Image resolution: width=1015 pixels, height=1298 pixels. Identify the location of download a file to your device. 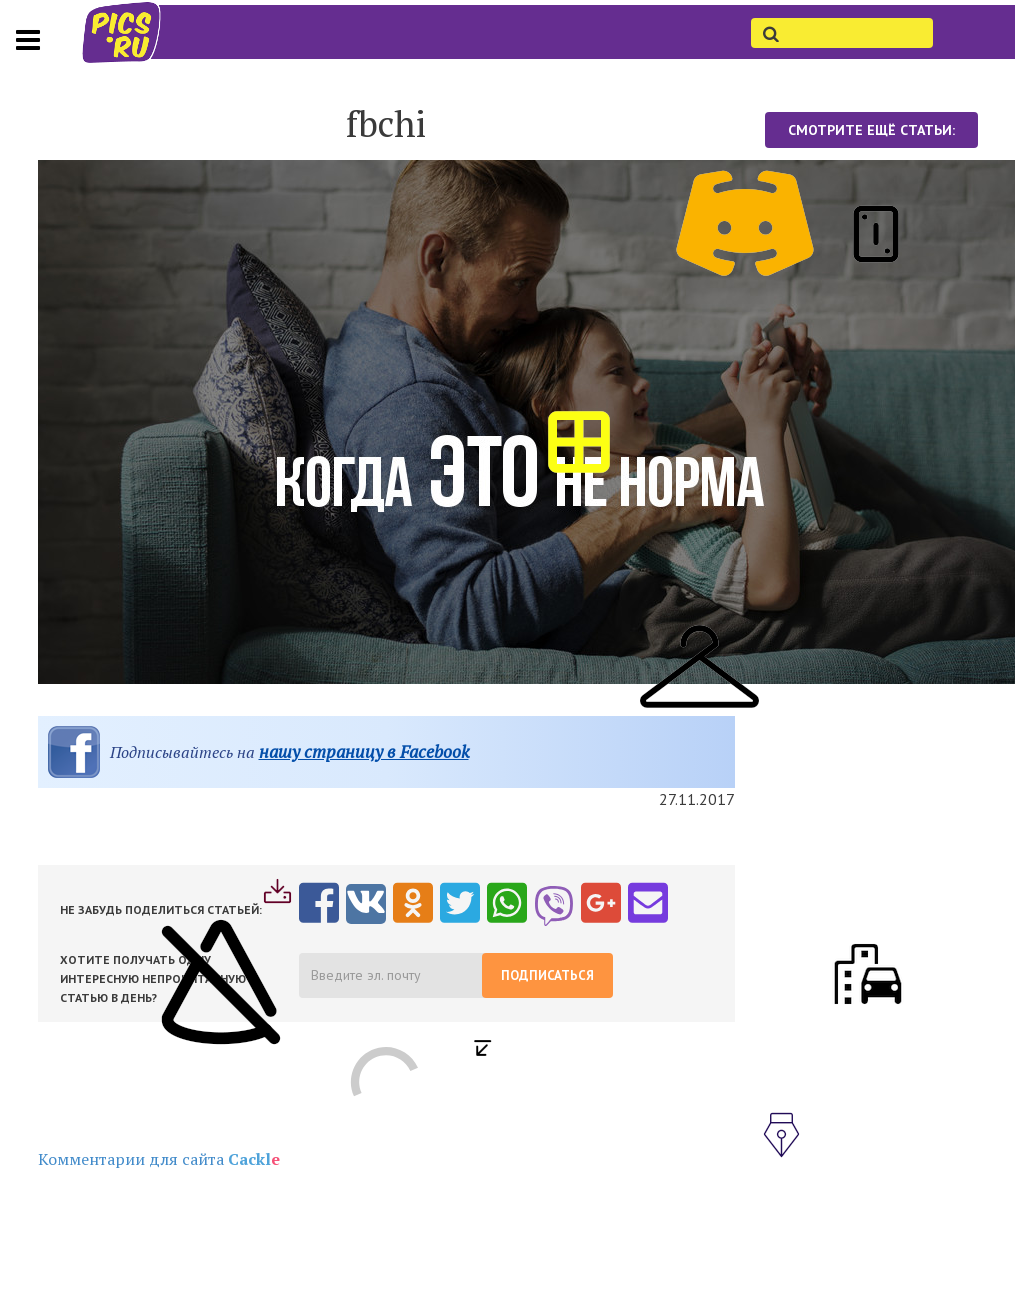
(277, 892).